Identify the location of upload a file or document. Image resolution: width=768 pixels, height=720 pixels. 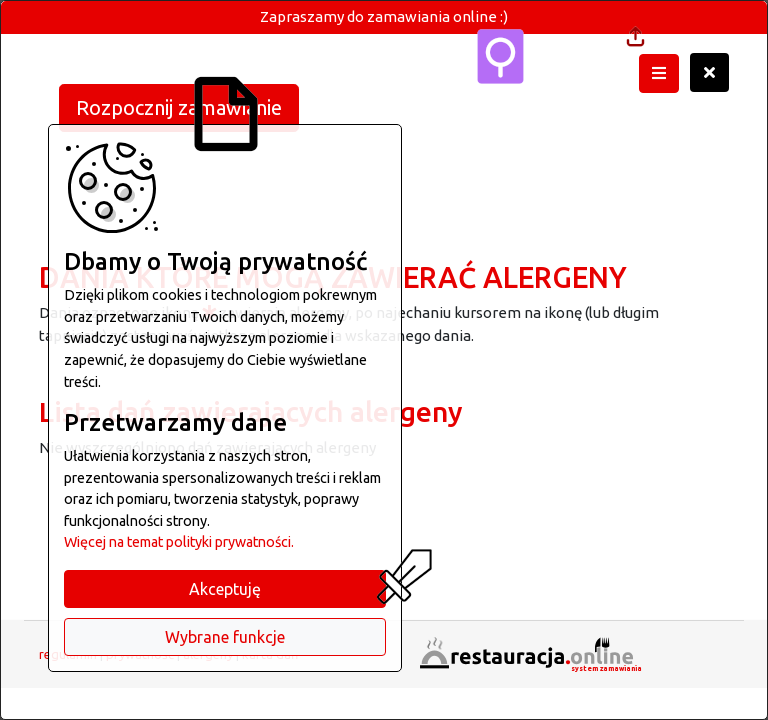
(635, 36).